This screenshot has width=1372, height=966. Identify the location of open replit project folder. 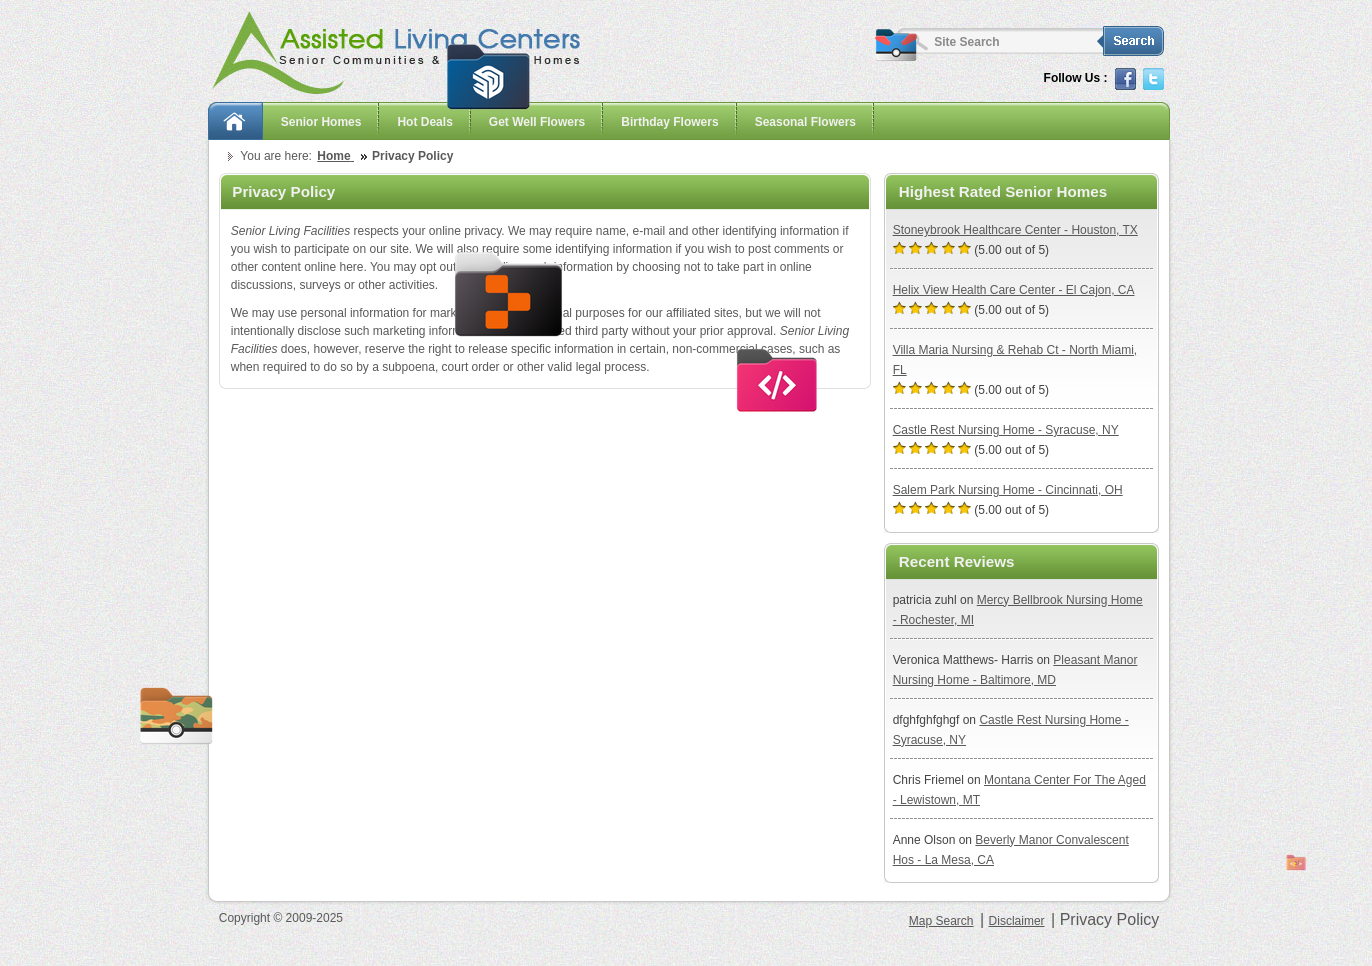
(508, 297).